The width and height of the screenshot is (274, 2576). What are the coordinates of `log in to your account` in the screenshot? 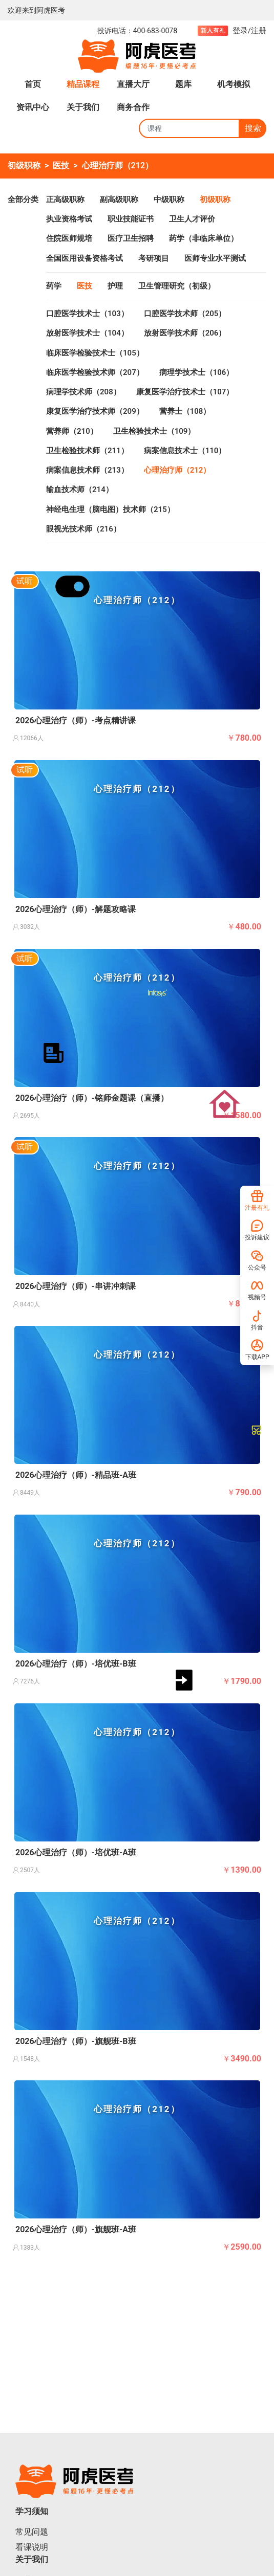 It's located at (184, 1680).